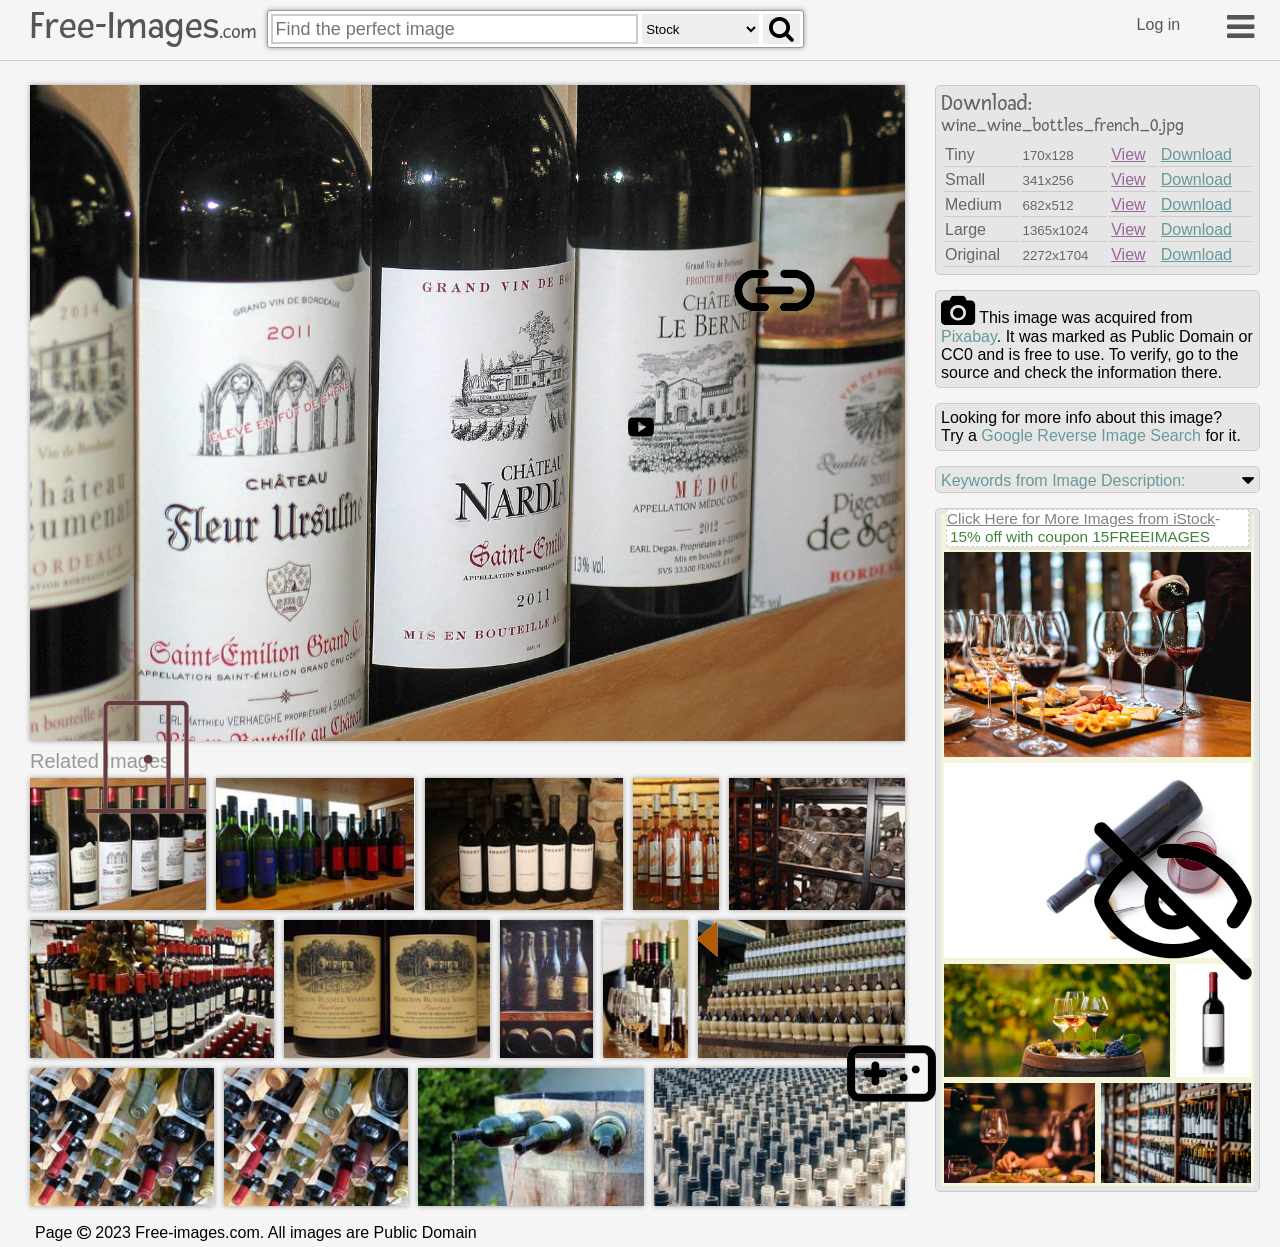 This screenshot has width=1280, height=1247. What do you see at coordinates (707, 939) in the screenshot?
I see `go back to the previous screen` at bounding box center [707, 939].